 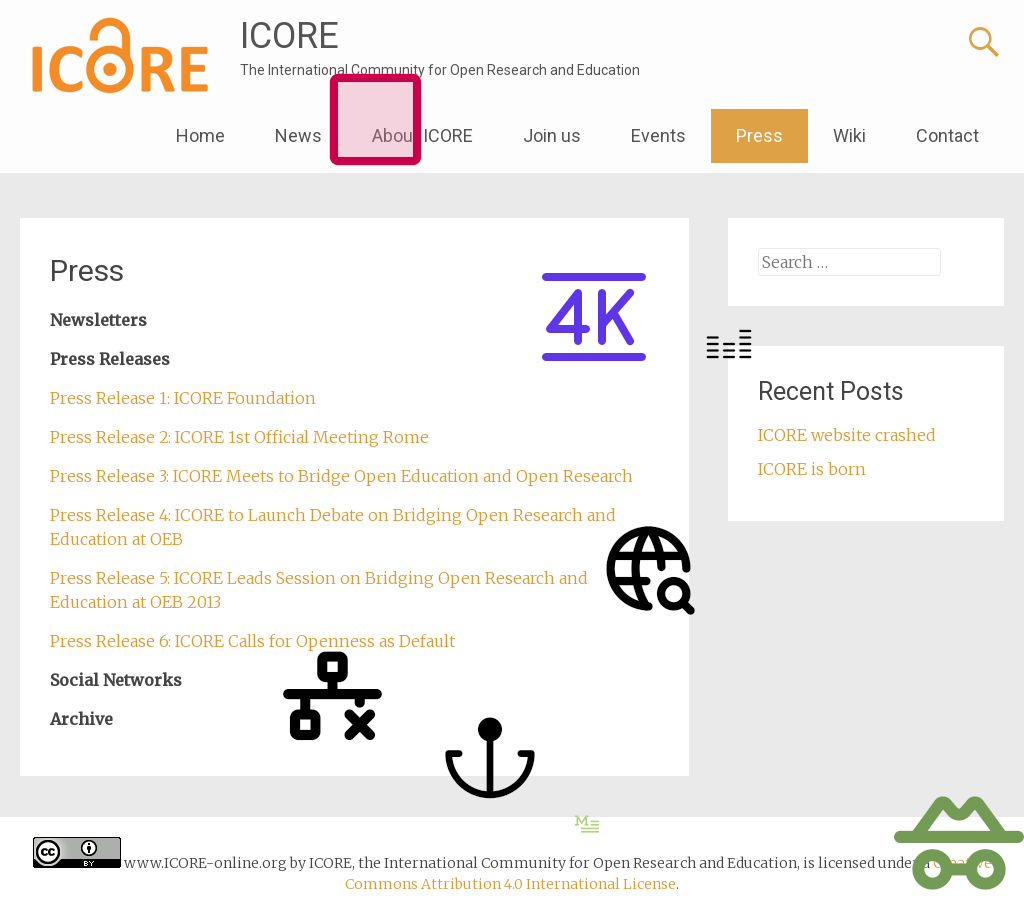 What do you see at coordinates (648, 568) in the screenshot?
I see `search the web or browse the internet` at bounding box center [648, 568].